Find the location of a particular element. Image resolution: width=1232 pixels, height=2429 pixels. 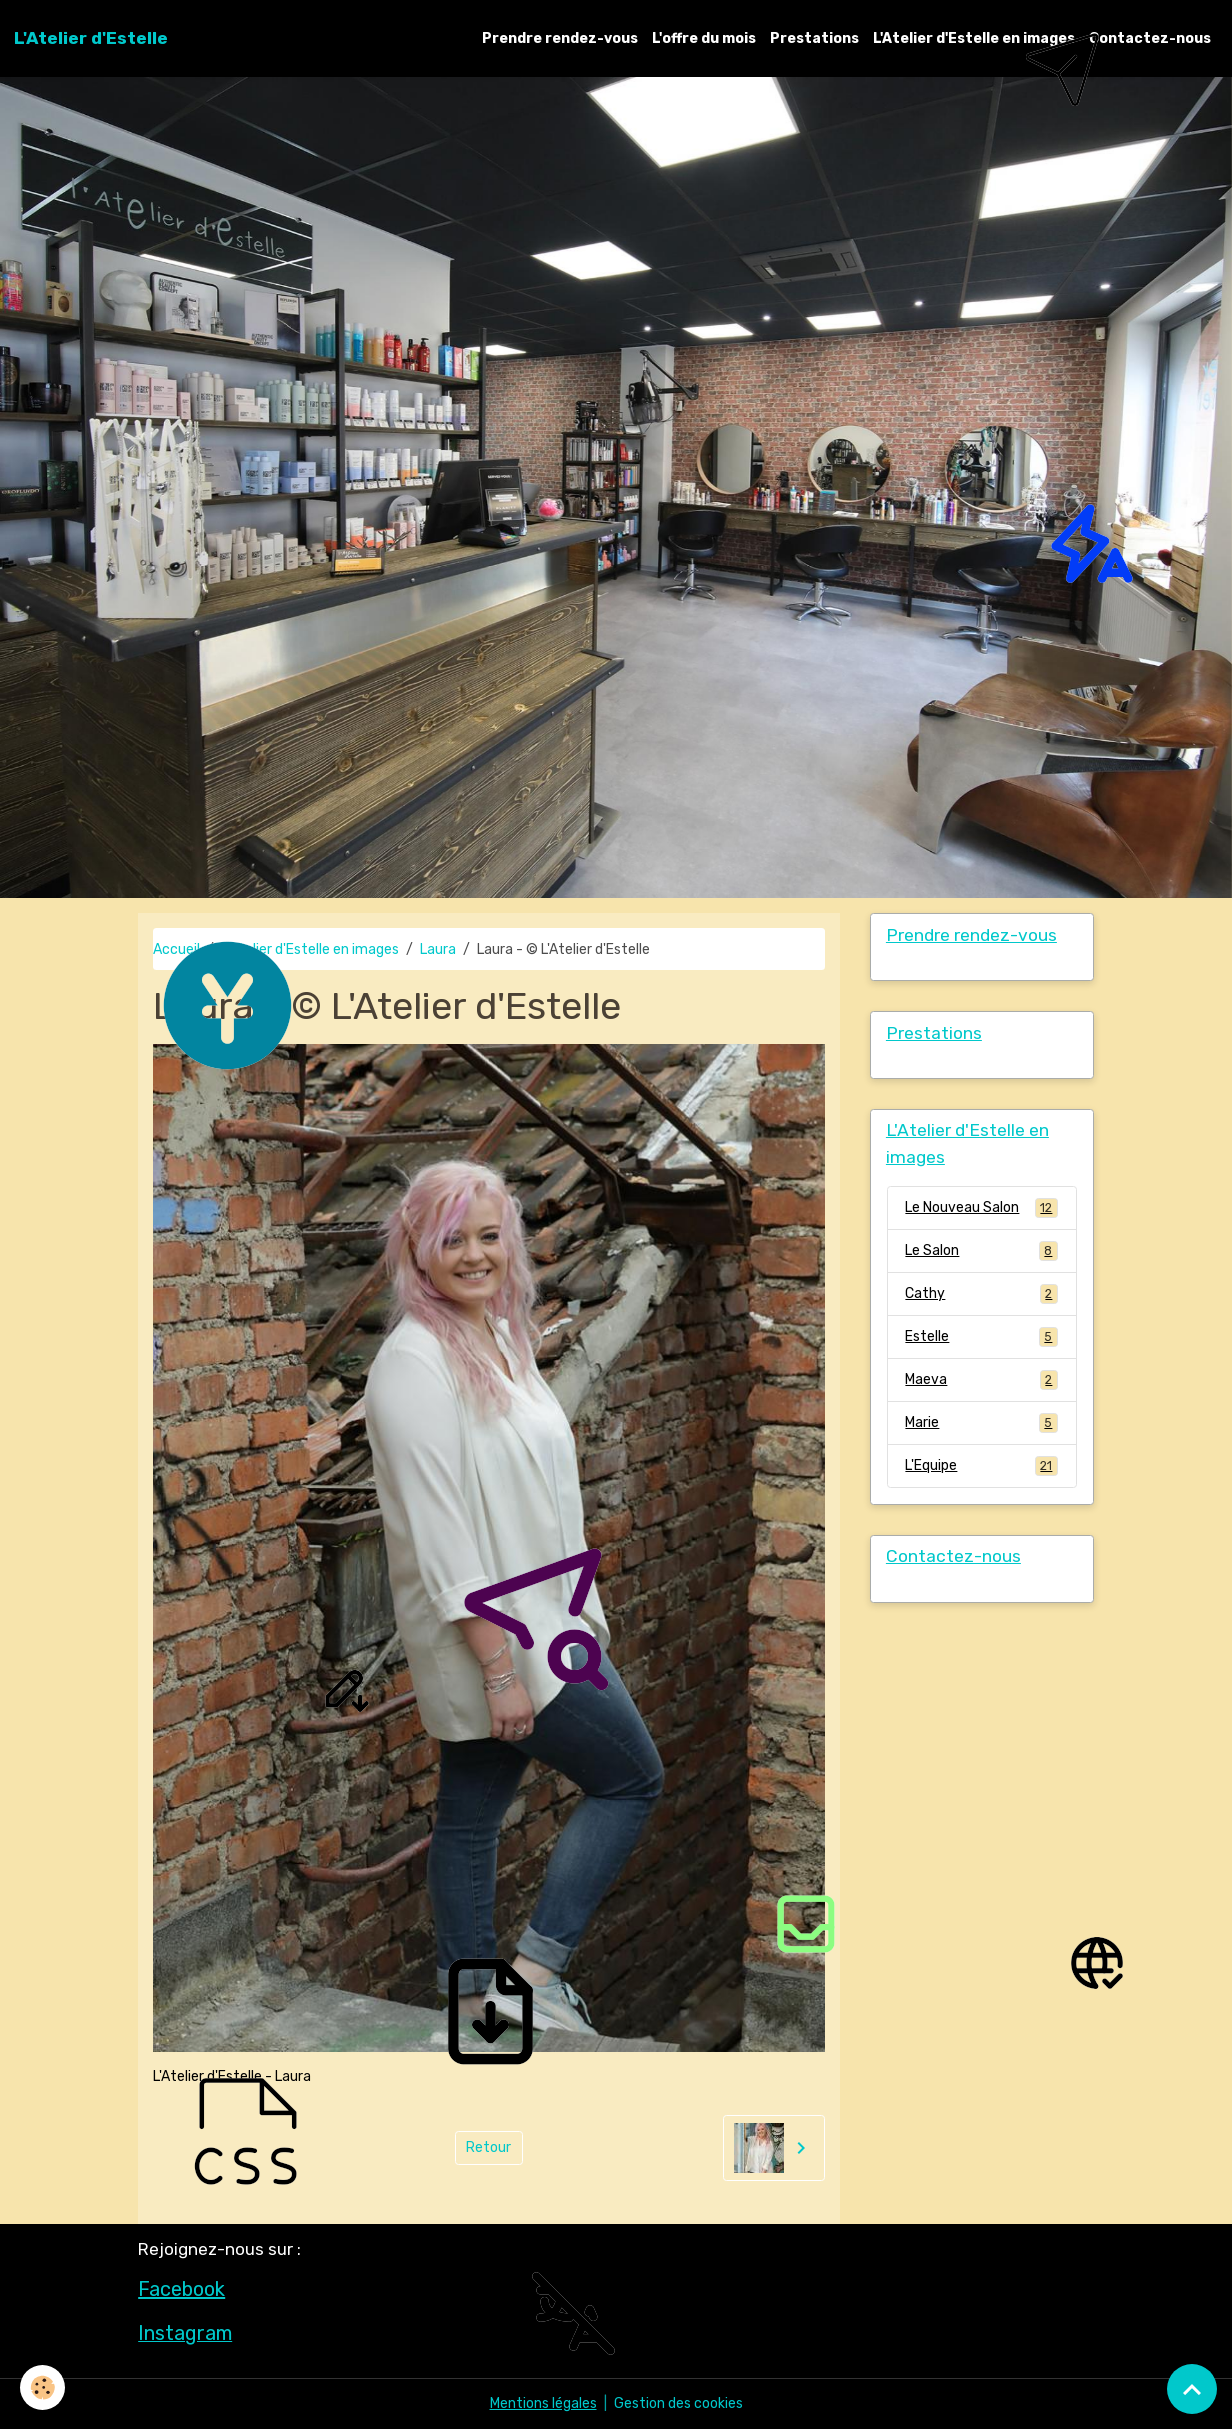

view or open a CSS stylesheet file is located at coordinates (248, 2136).